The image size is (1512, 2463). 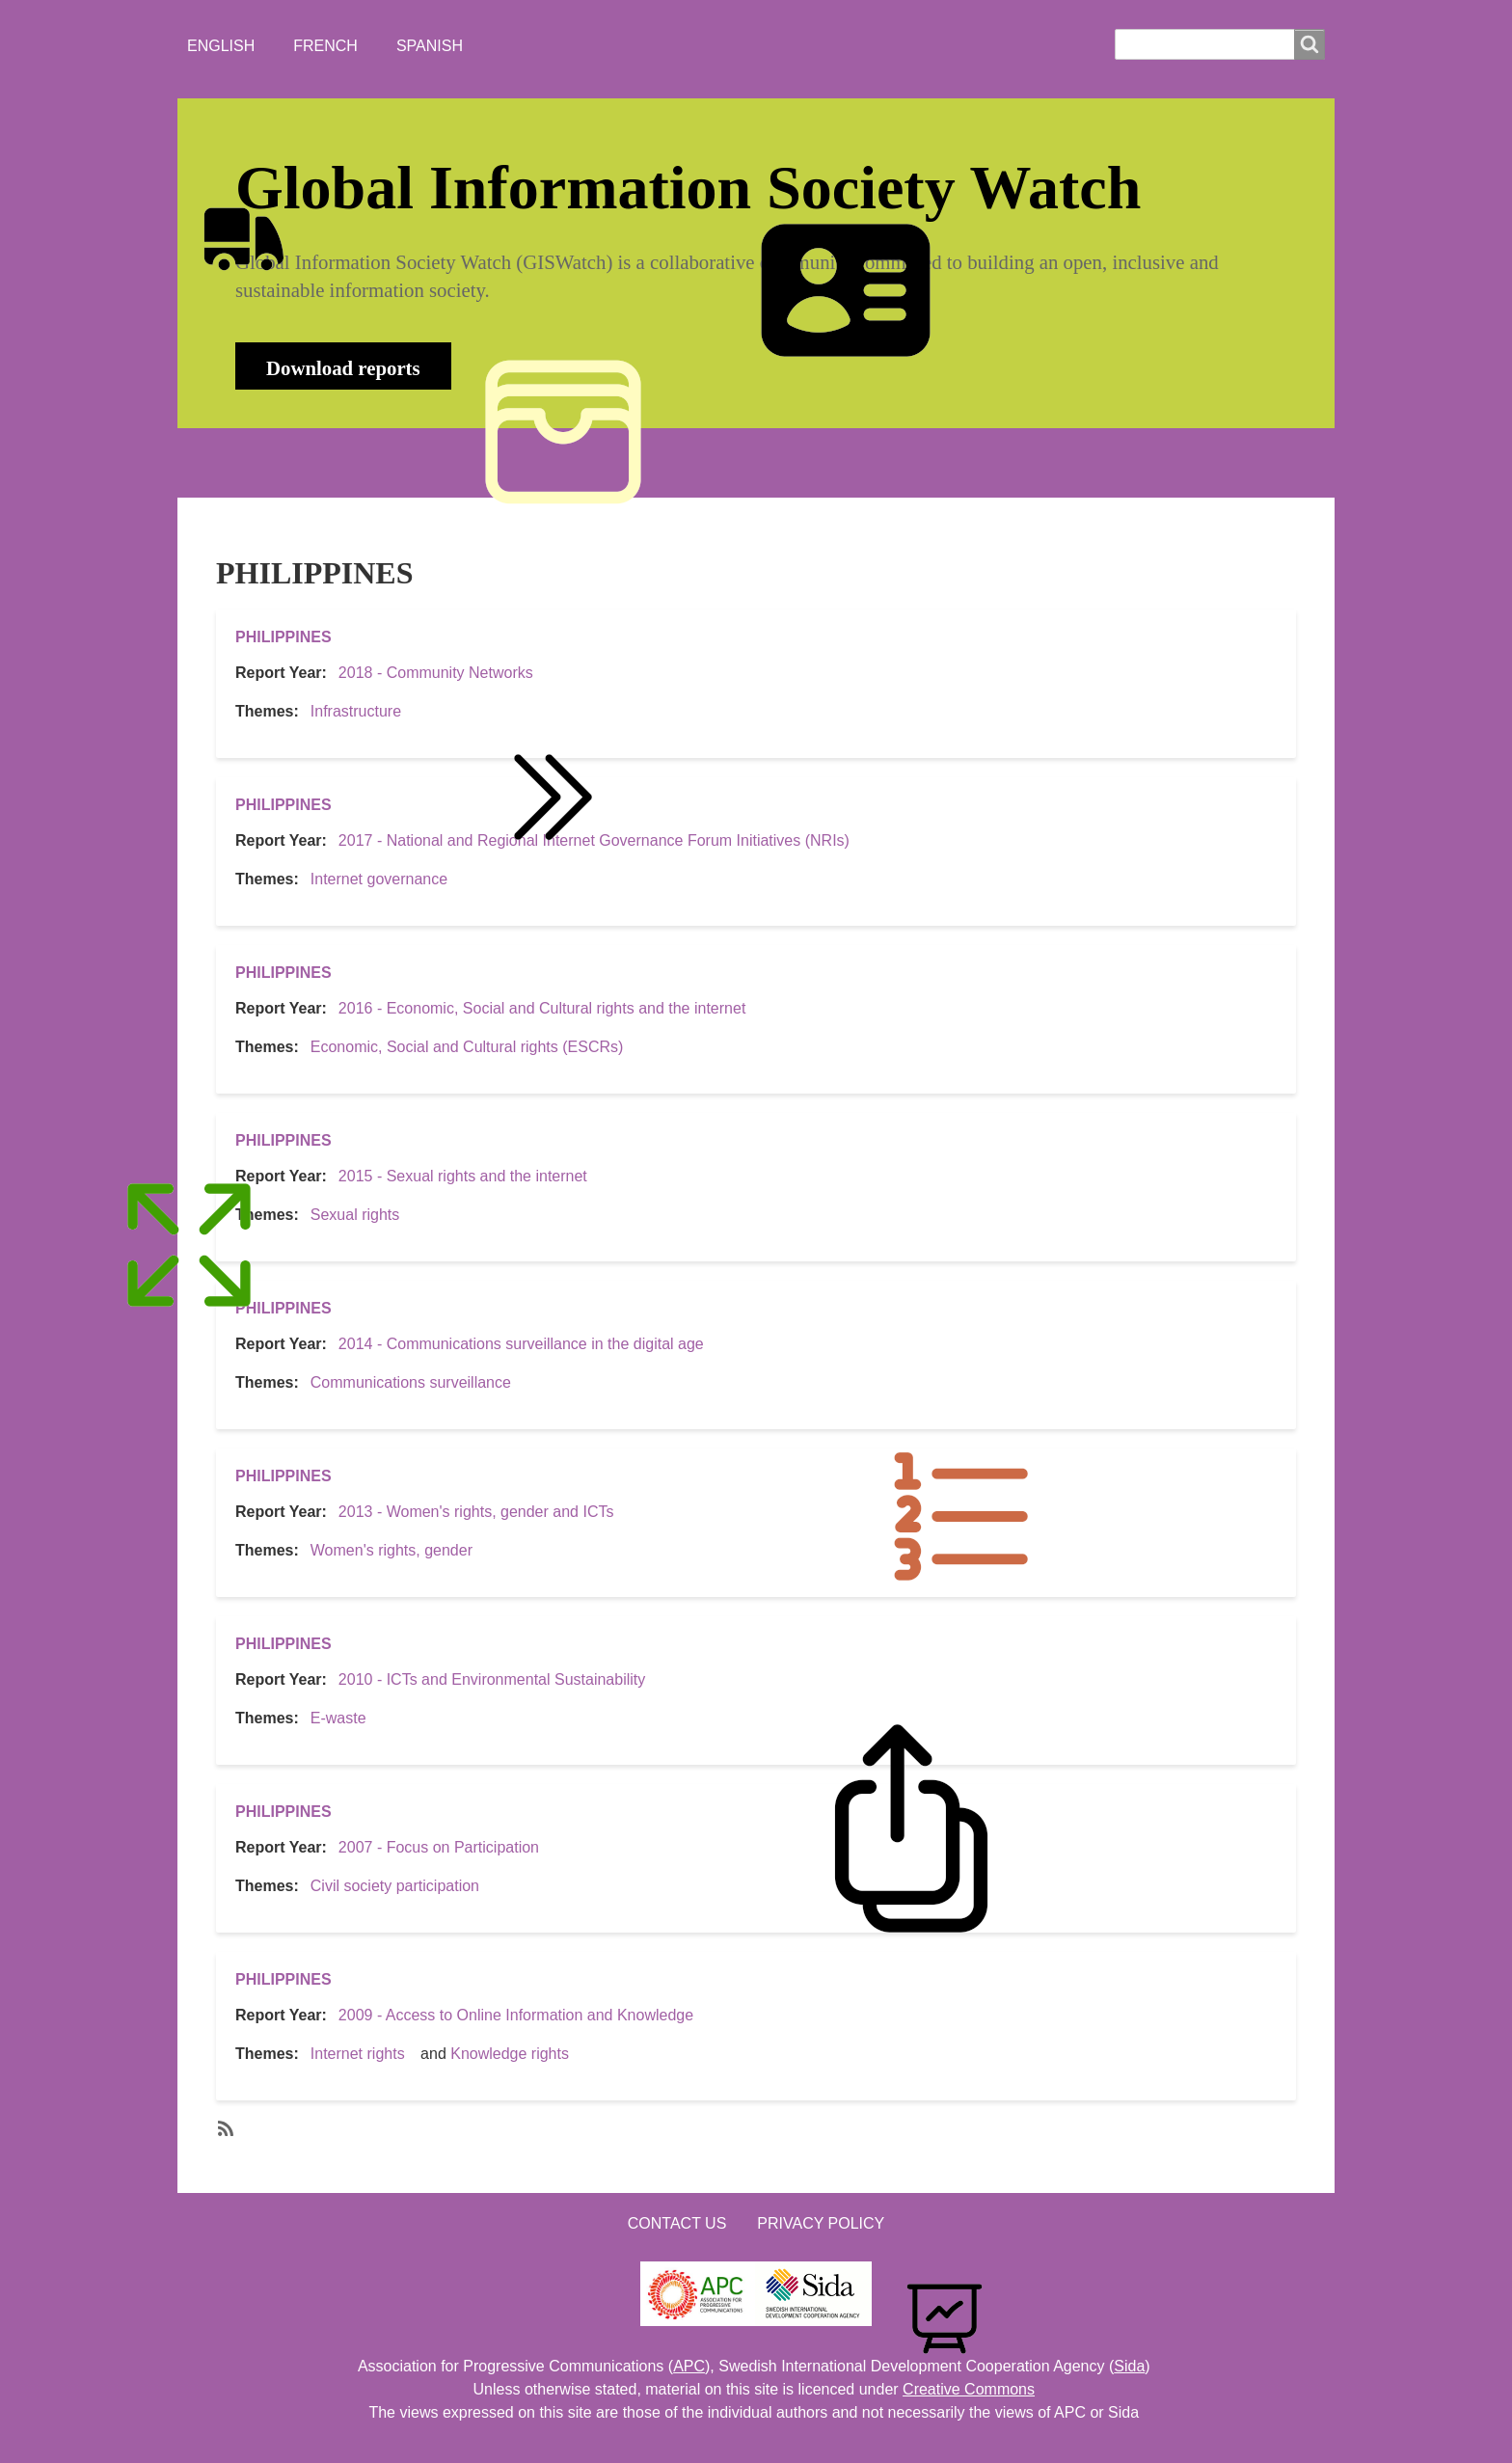 I want to click on track your delivery status, so click(x=244, y=236).